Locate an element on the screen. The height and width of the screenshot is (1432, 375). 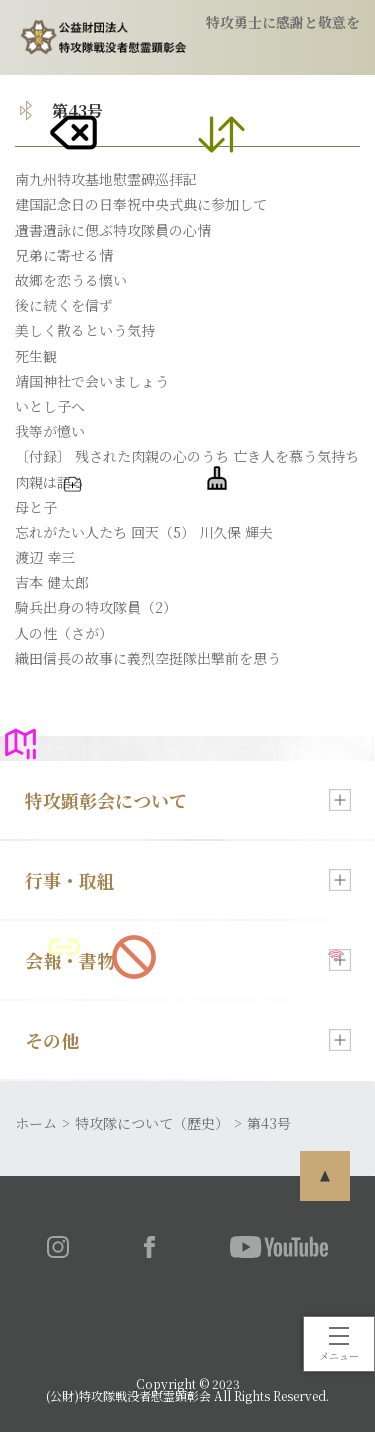
block or ban a user is located at coordinates (134, 957).